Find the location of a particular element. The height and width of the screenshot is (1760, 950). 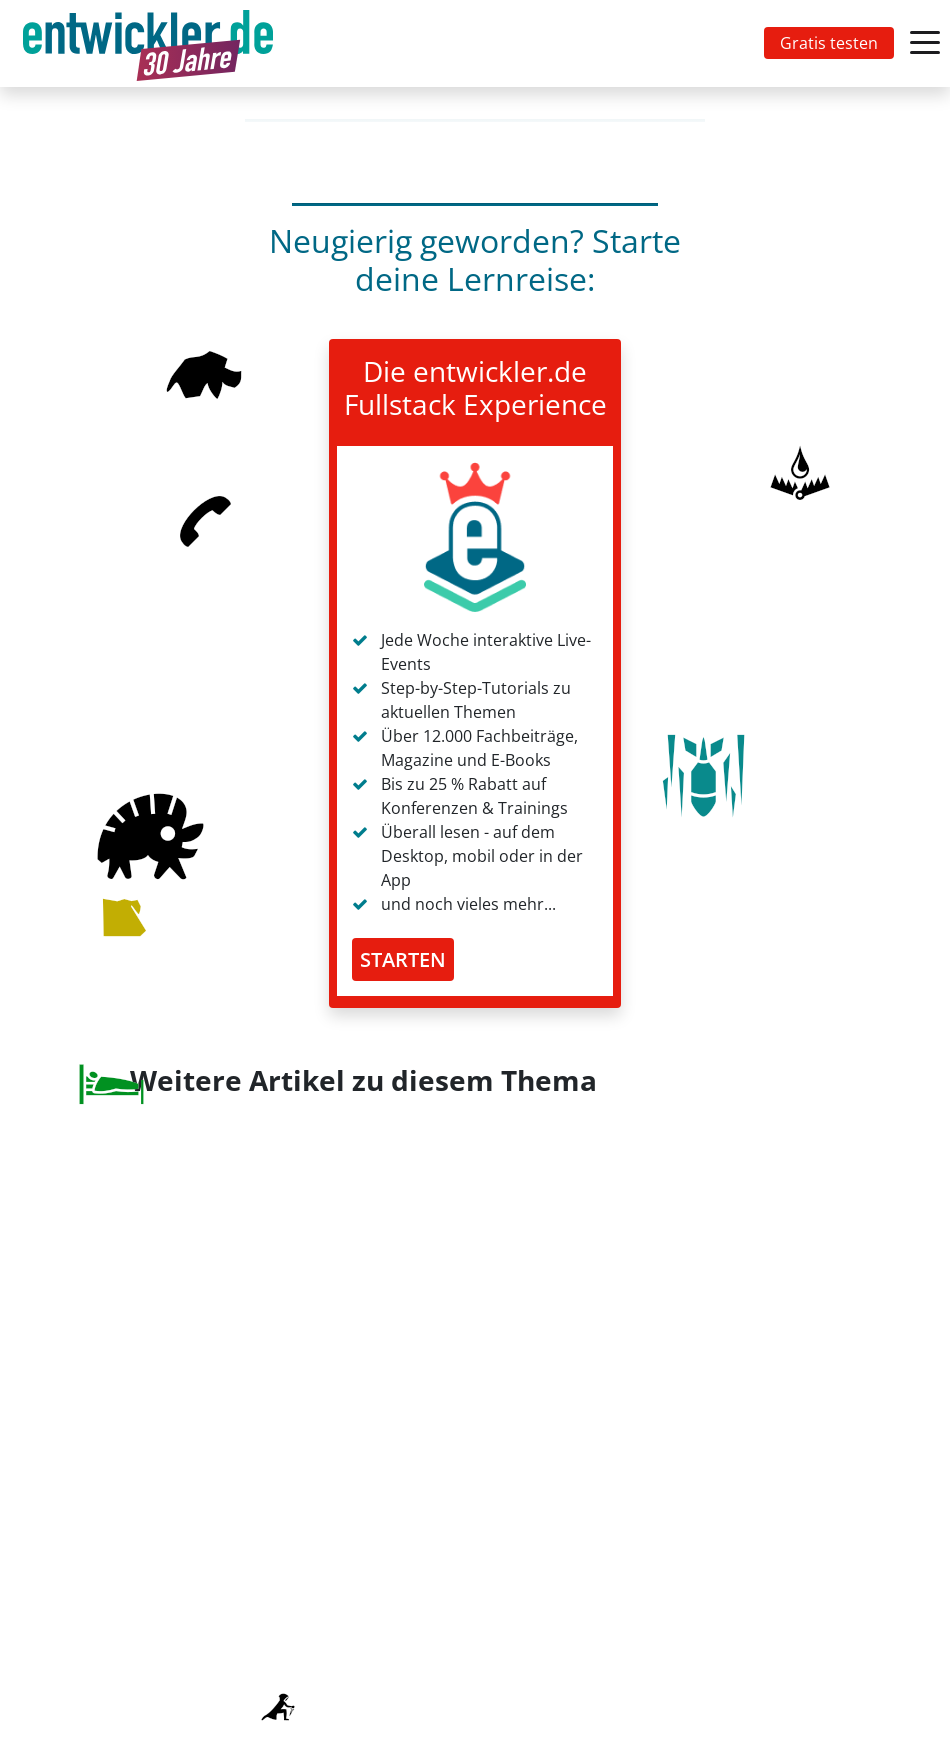

select switzerland as country or region is located at coordinates (204, 375).